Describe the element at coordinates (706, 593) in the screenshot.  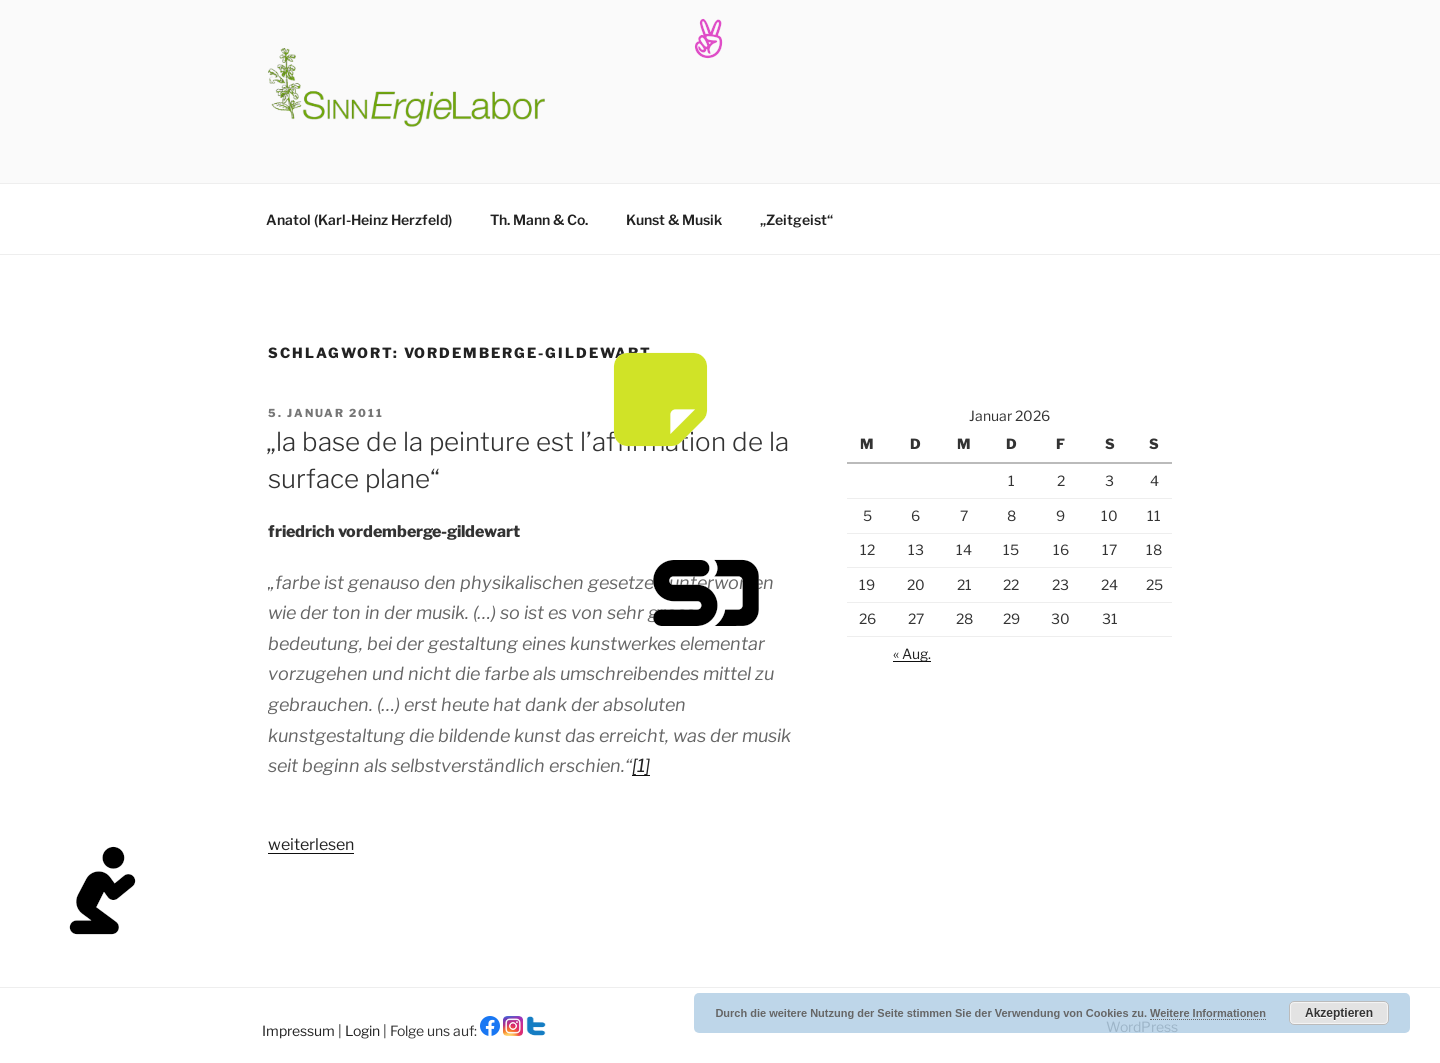
I see `speaker deck logo` at that location.